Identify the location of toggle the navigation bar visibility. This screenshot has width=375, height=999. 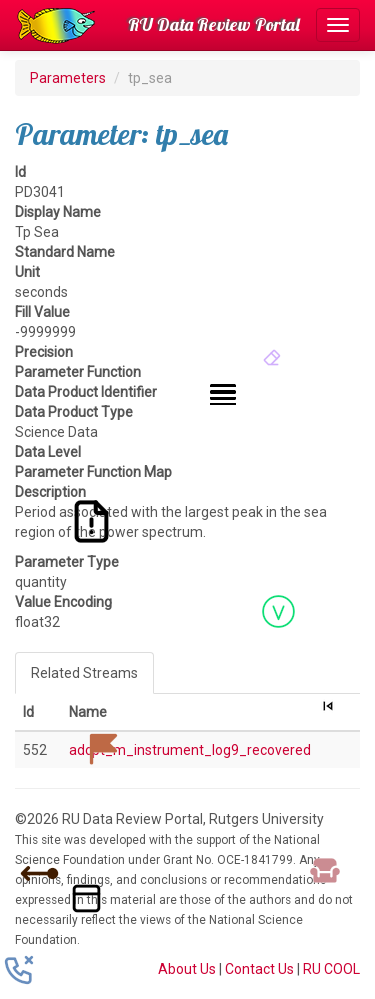
(86, 898).